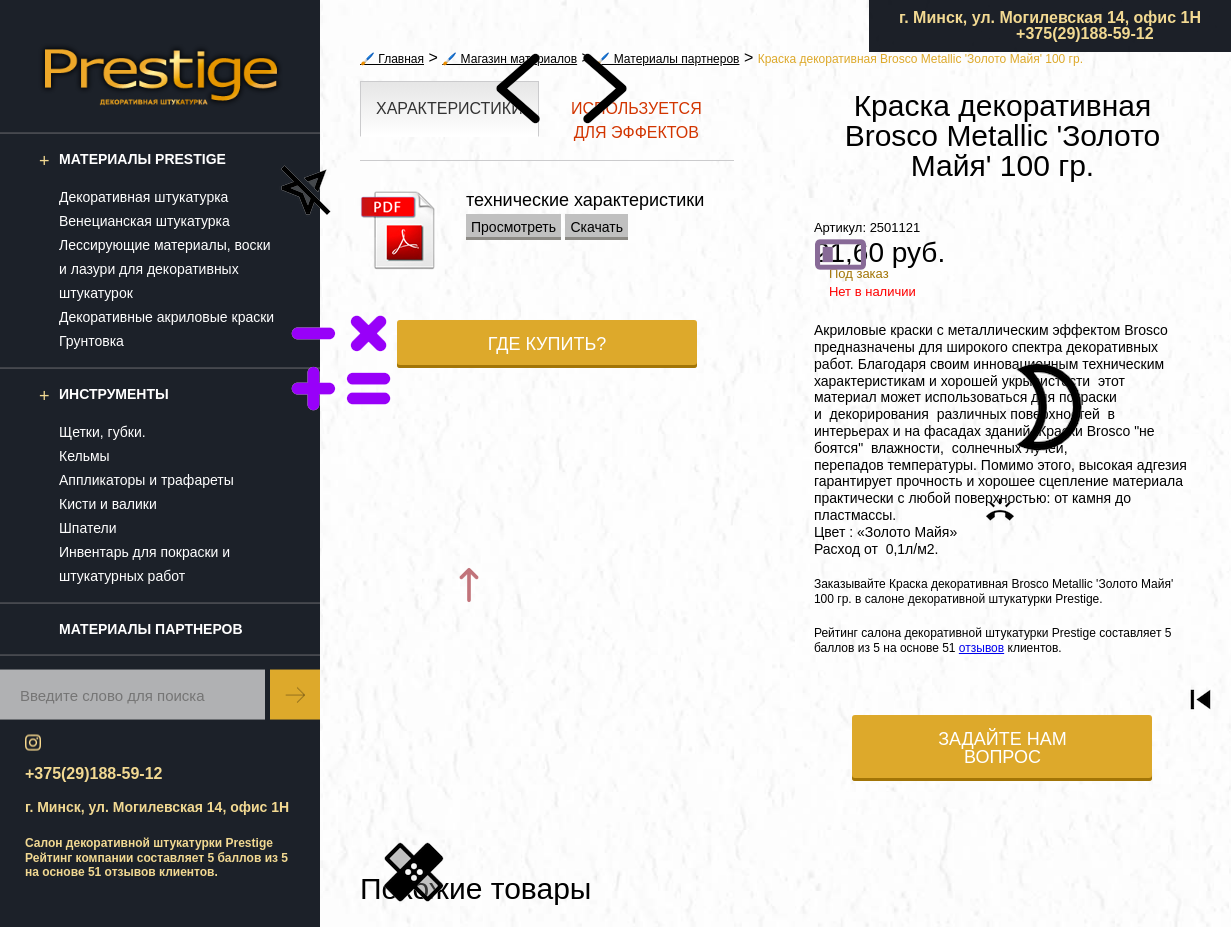 The height and width of the screenshot is (927, 1231). Describe the element at coordinates (414, 872) in the screenshot. I see `apply healing or repair tool to image` at that location.